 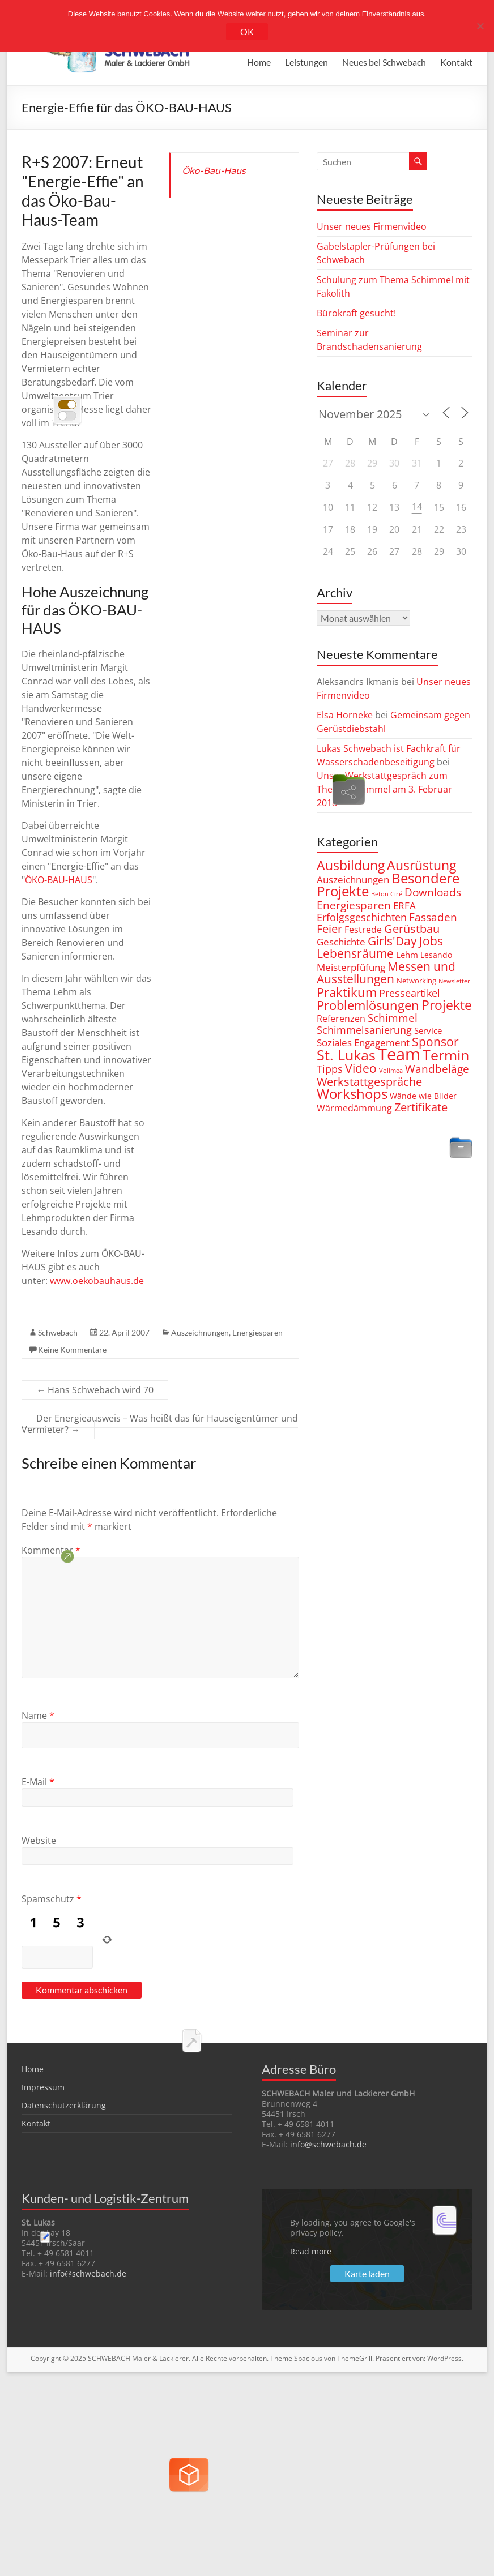 What do you see at coordinates (67, 1556) in the screenshot?
I see `indicates a symbolic link or shortcut to another file` at bounding box center [67, 1556].